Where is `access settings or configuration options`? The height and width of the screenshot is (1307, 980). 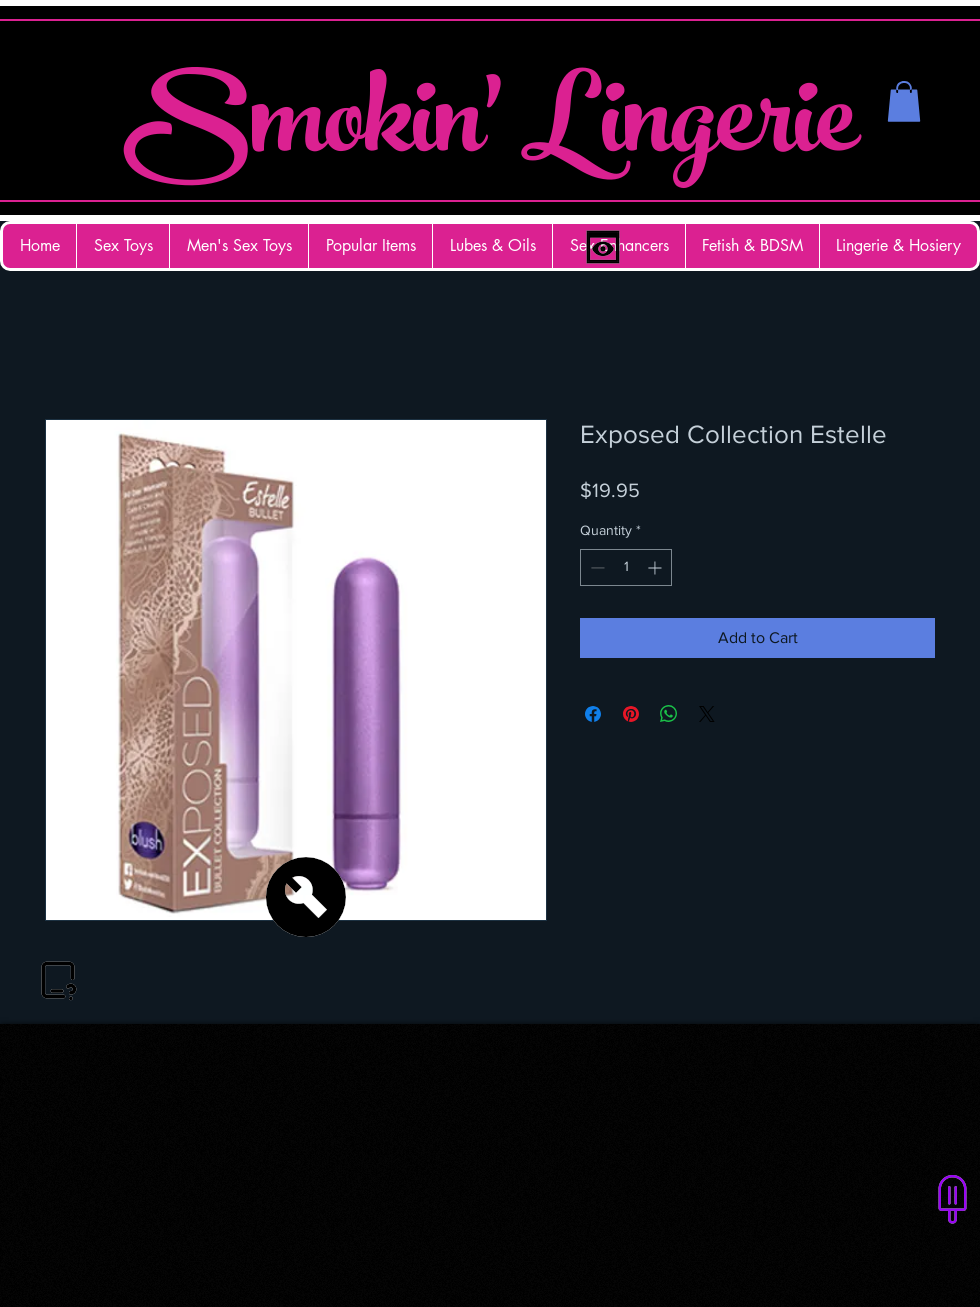 access settings or configuration options is located at coordinates (306, 897).